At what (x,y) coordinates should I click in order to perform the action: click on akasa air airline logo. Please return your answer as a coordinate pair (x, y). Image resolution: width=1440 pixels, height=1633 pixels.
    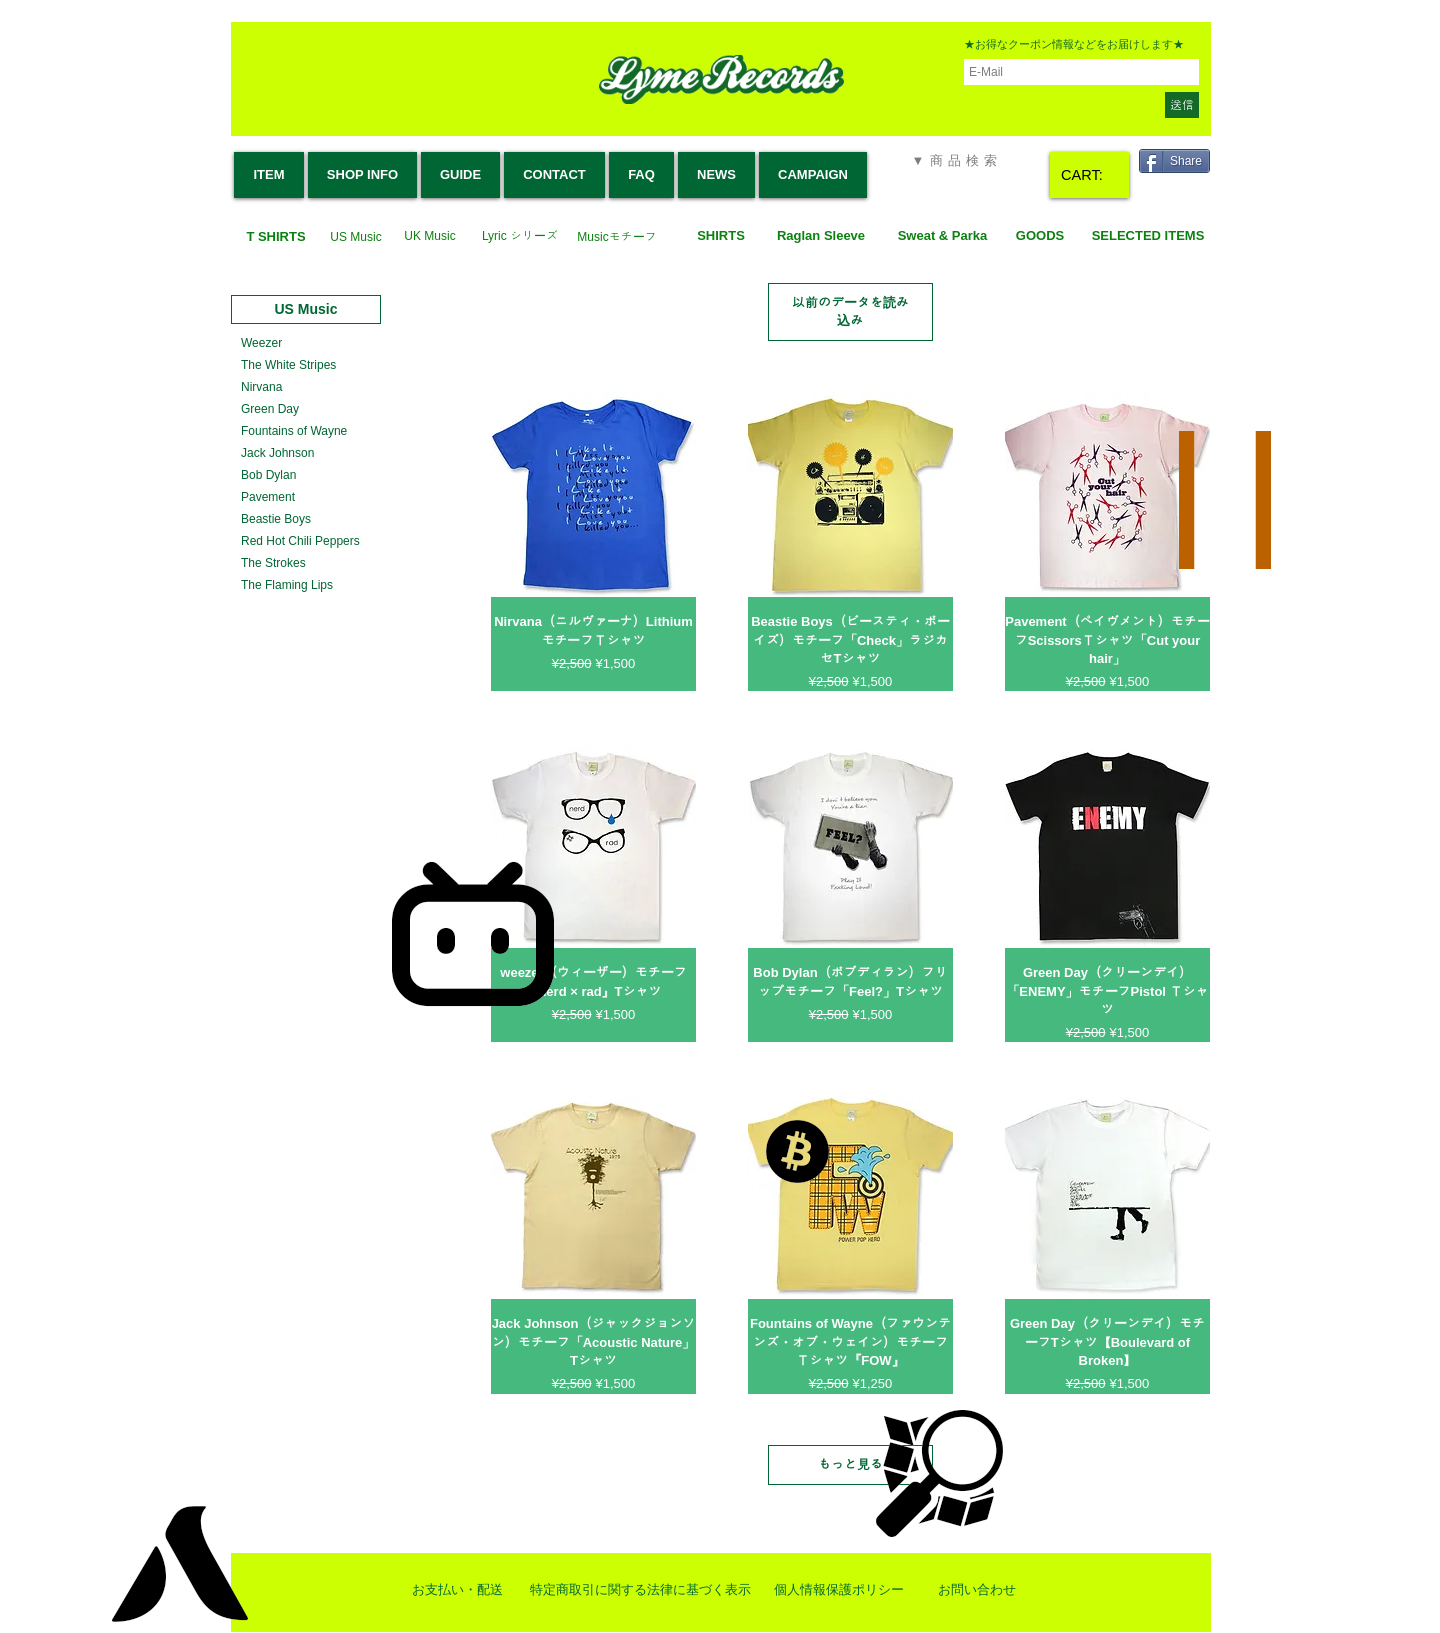
    Looking at the image, I should click on (180, 1564).